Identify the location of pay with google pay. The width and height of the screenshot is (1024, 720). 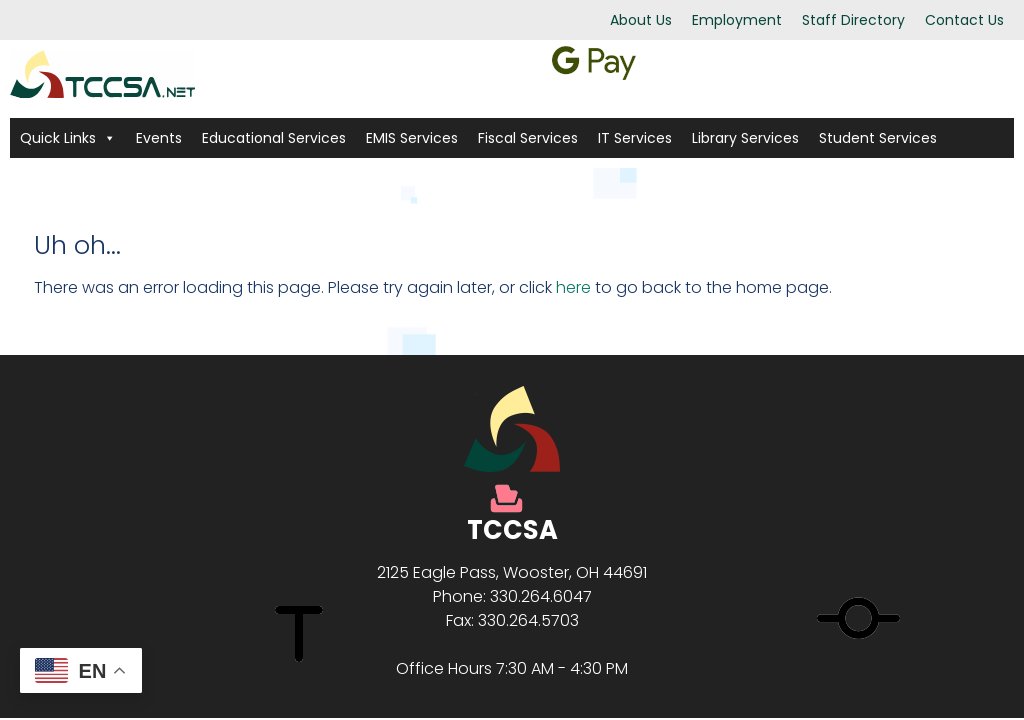
(594, 63).